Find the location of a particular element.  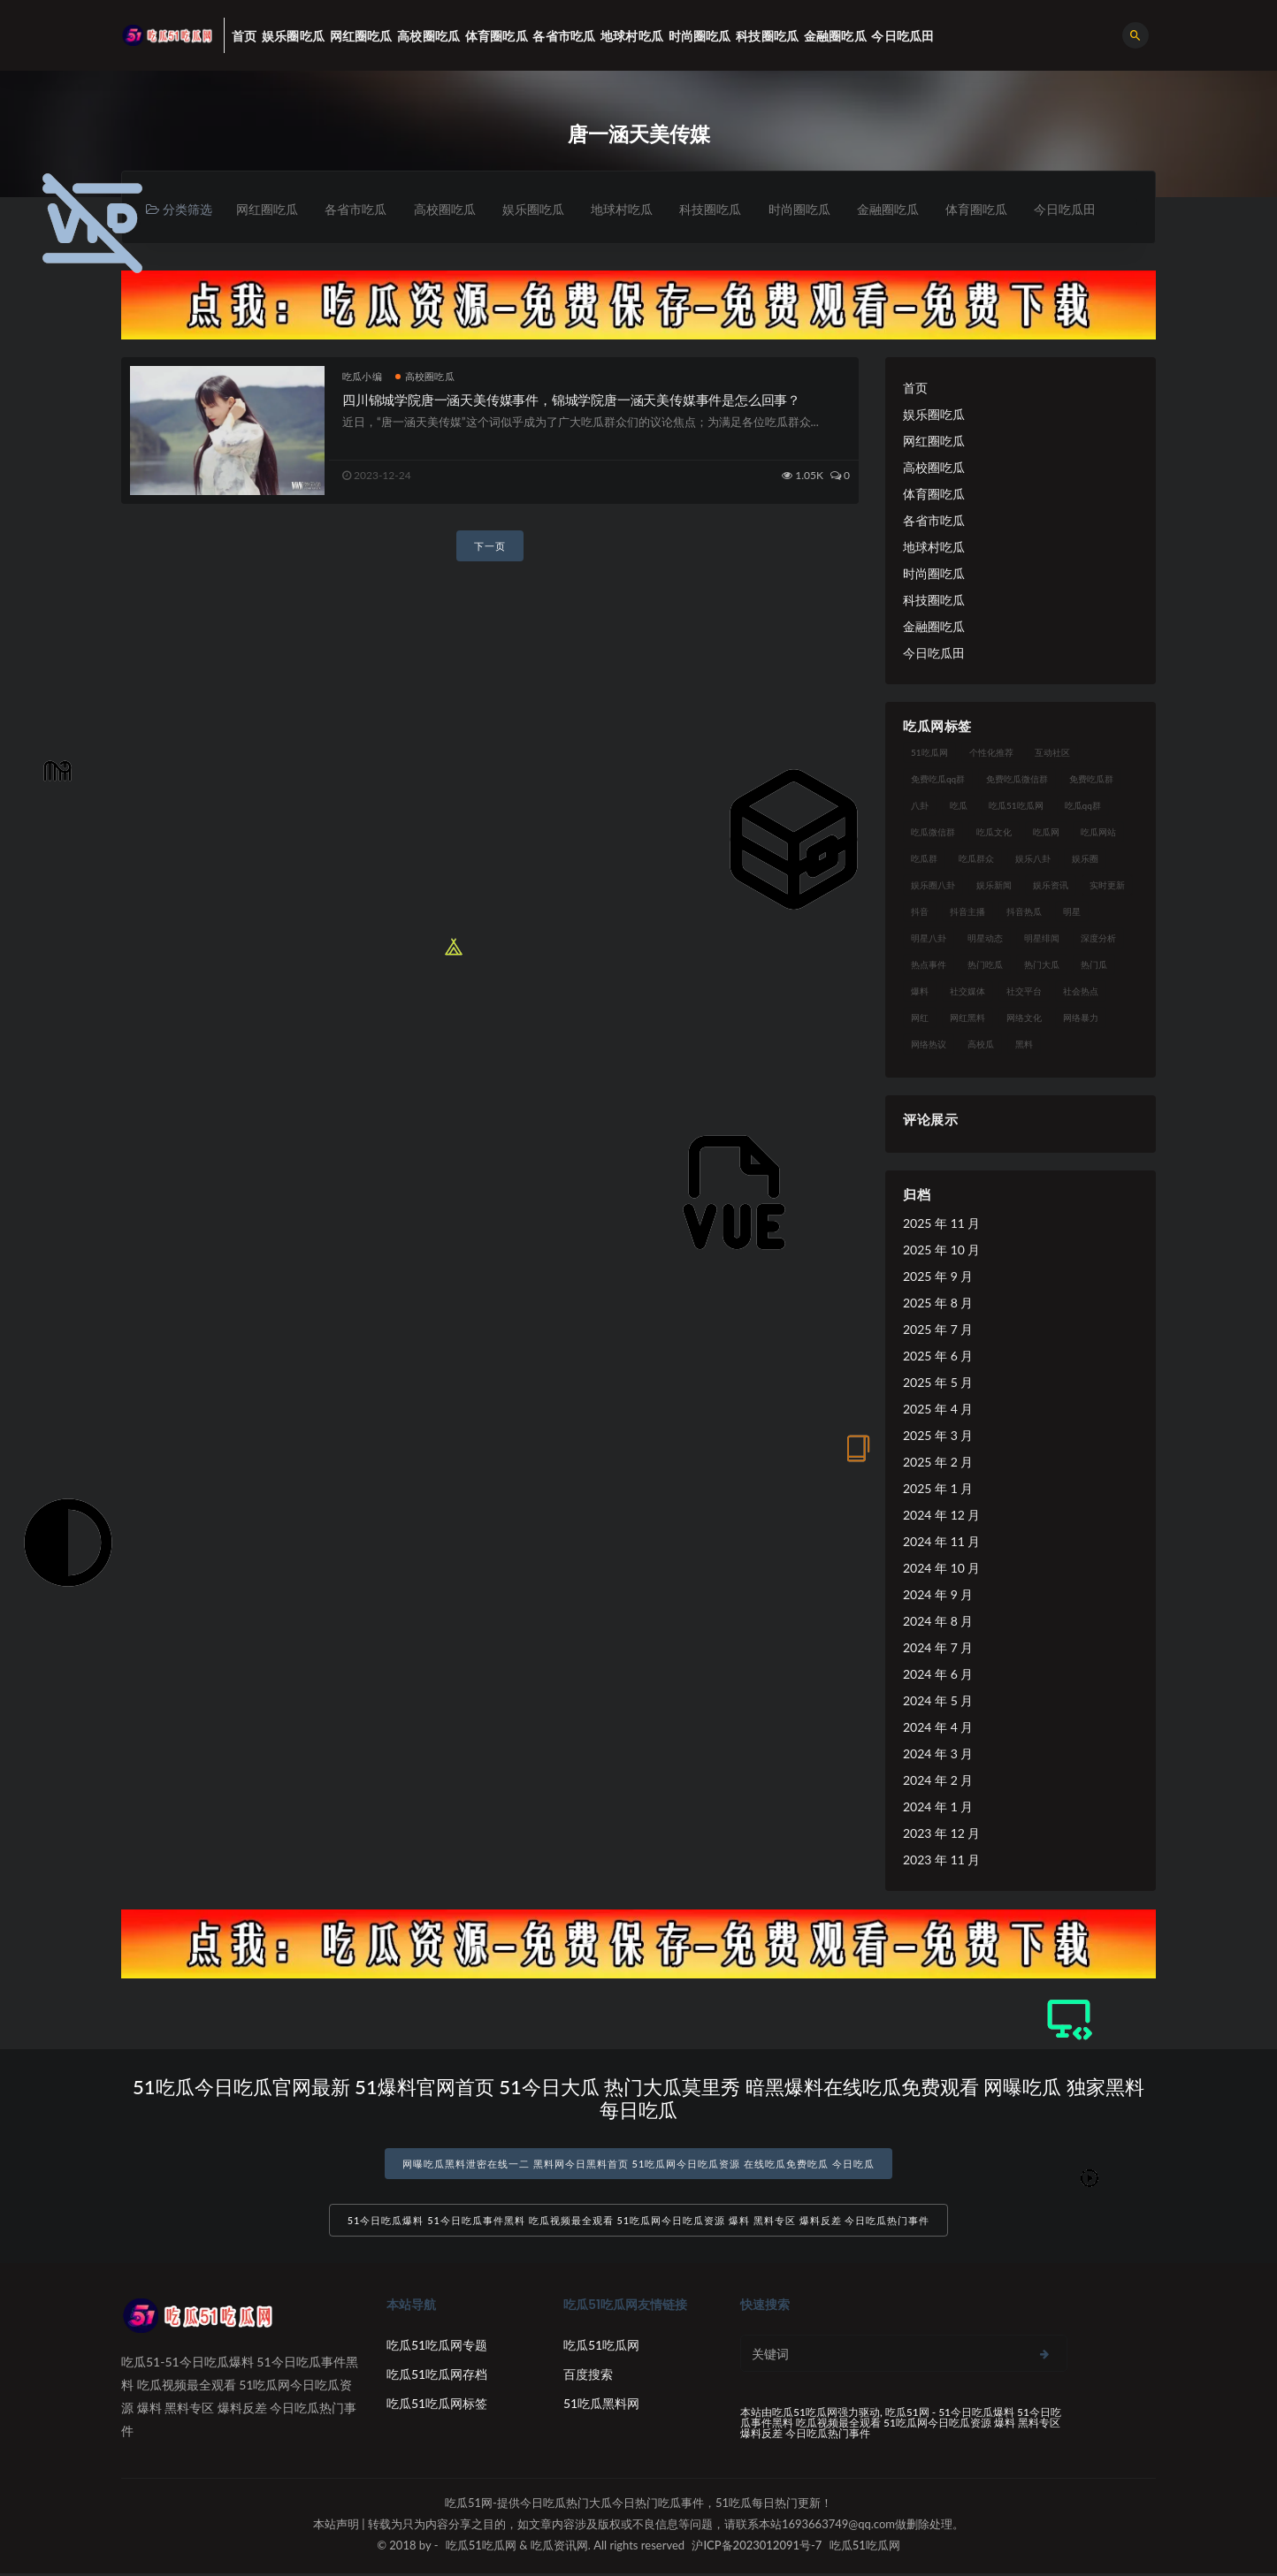

view camping or outdoor accommodations is located at coordinates (454, 948).